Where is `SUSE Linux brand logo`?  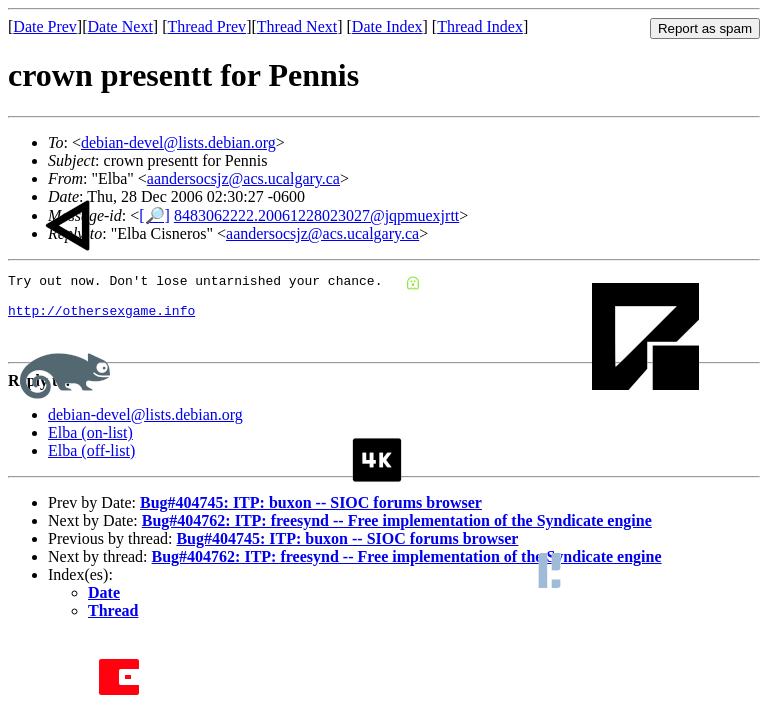 SUSE Linux brand logo is located at coordinates (65, 376).